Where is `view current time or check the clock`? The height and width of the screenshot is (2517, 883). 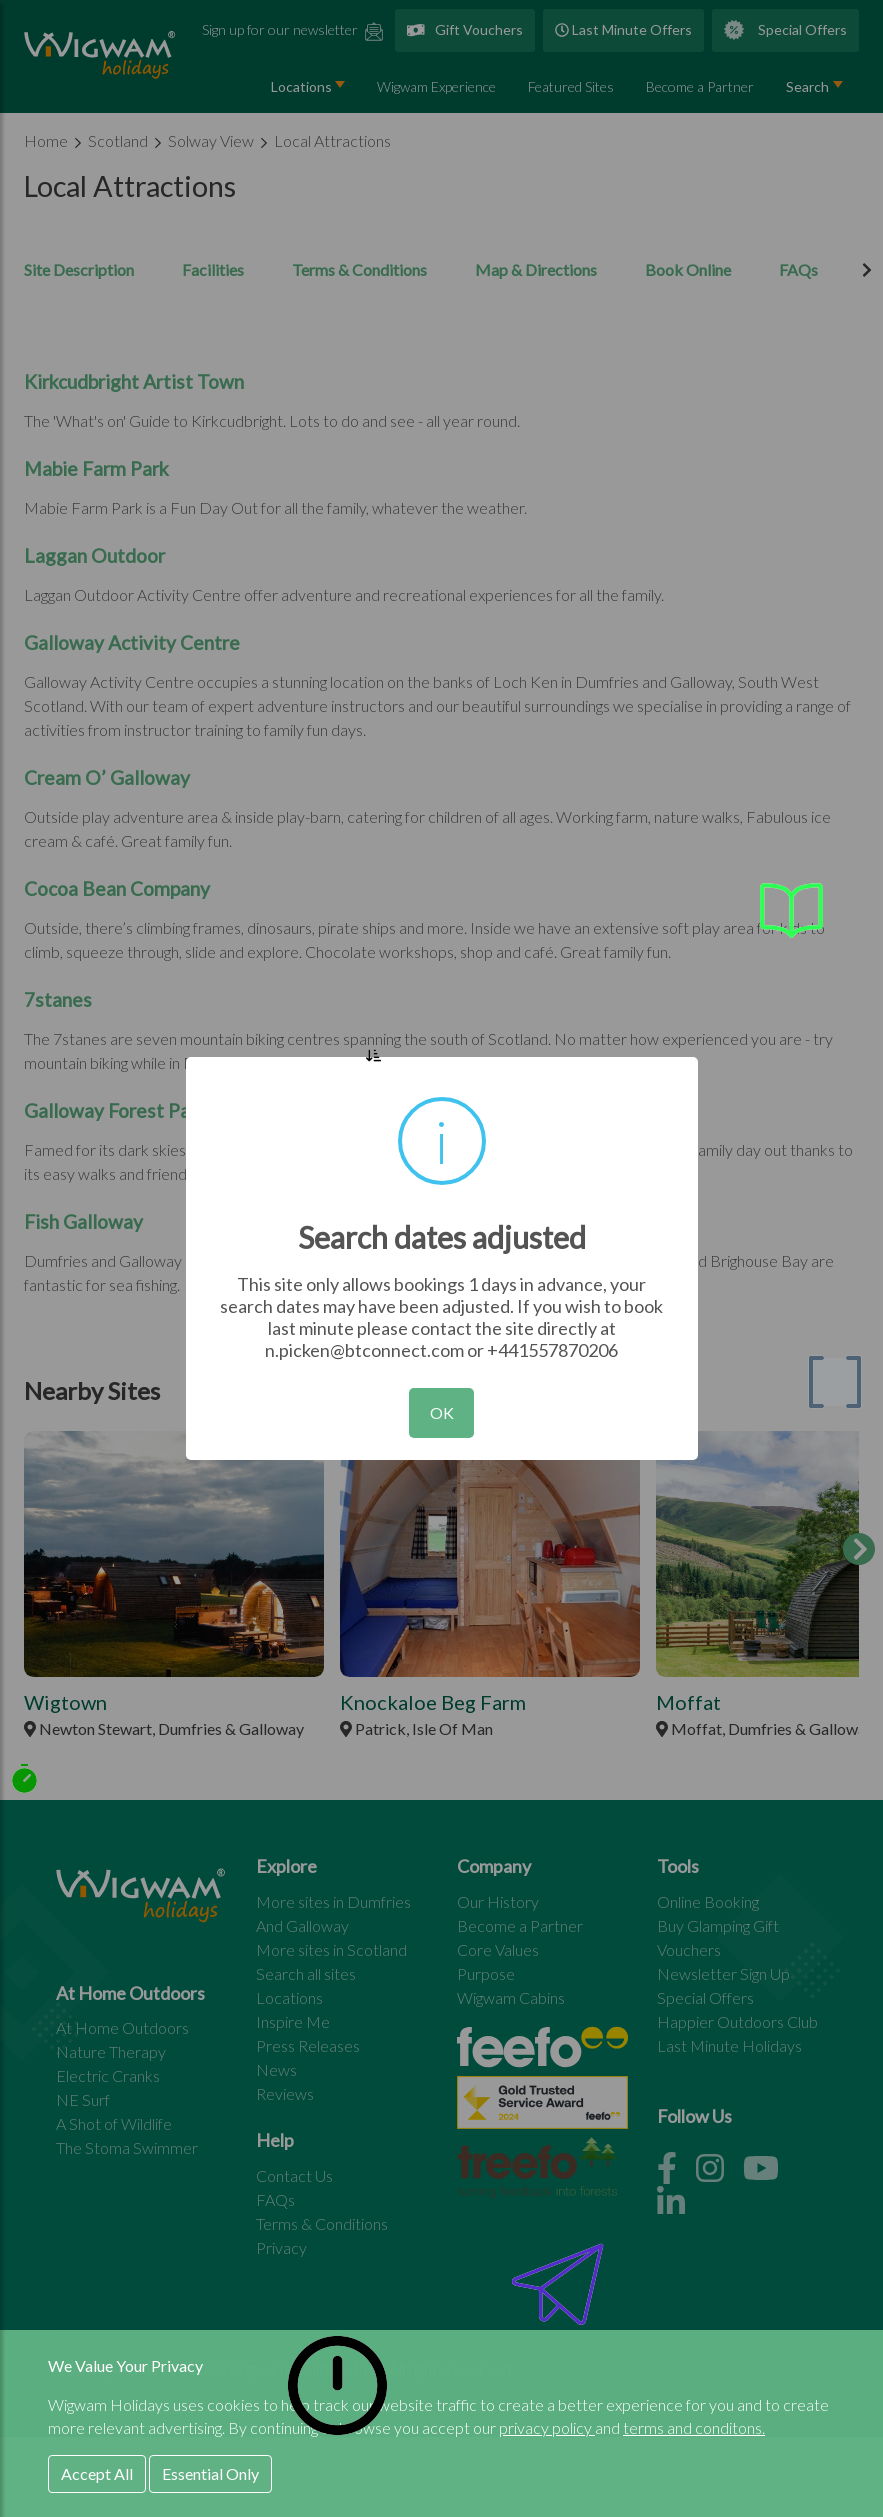 view current time or check the clock is located at coordinates (337, 2385).